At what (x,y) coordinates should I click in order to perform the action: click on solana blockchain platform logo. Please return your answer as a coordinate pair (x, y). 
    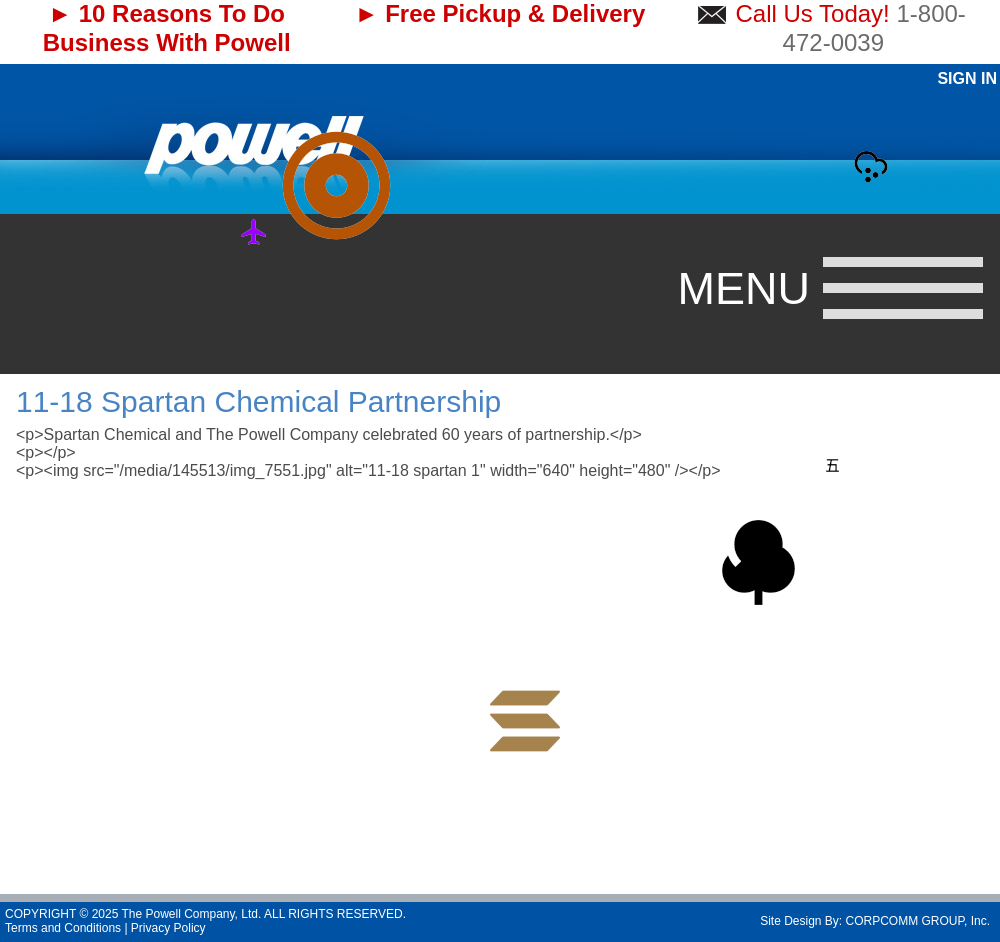
    Looking at the image, I should click on (525, 721).